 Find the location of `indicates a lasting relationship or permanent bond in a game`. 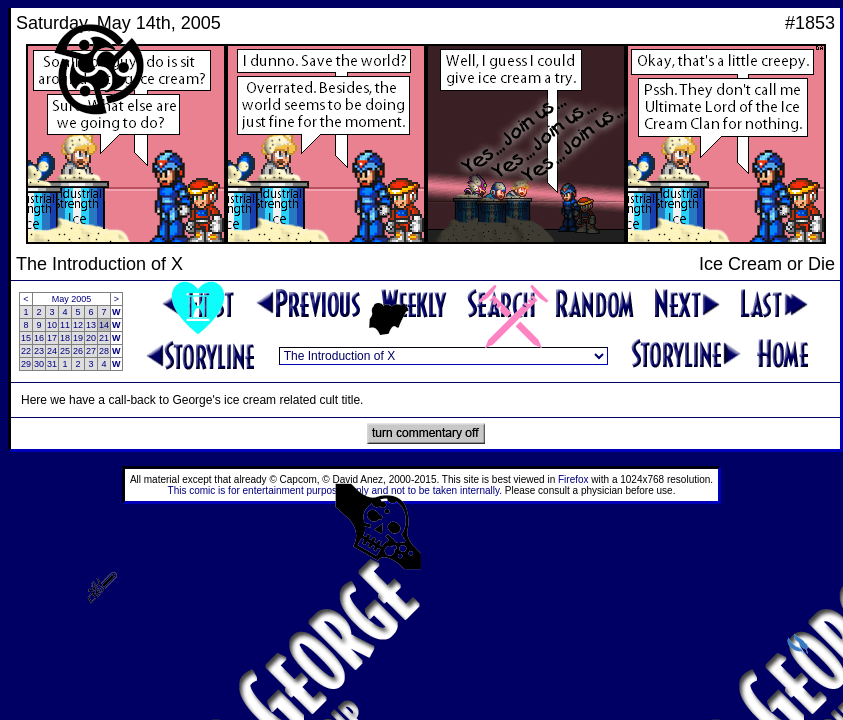

indicates a lasting relationship or permanent bond in a game is located at coordinates (198, 308).